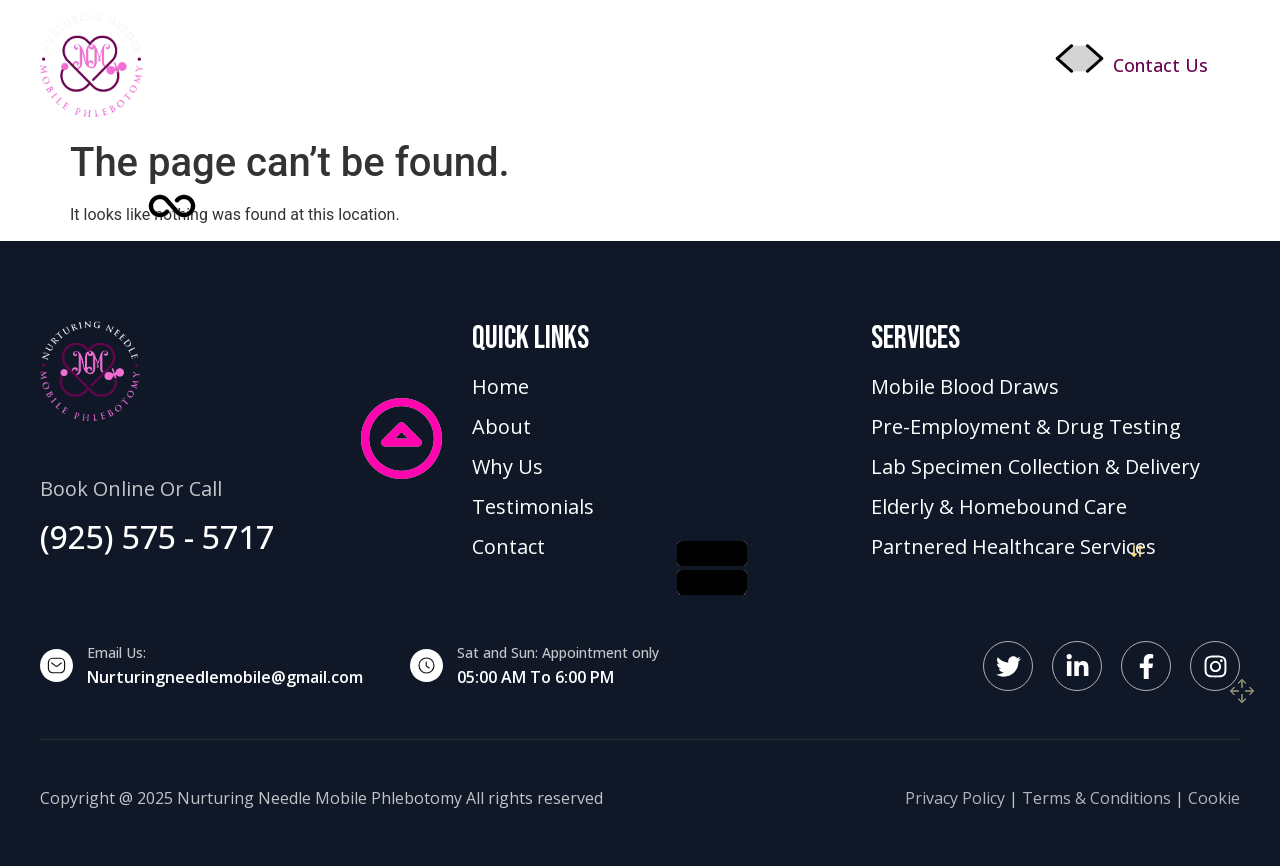  I want to click on view or edit source code, so click(1079, 58).